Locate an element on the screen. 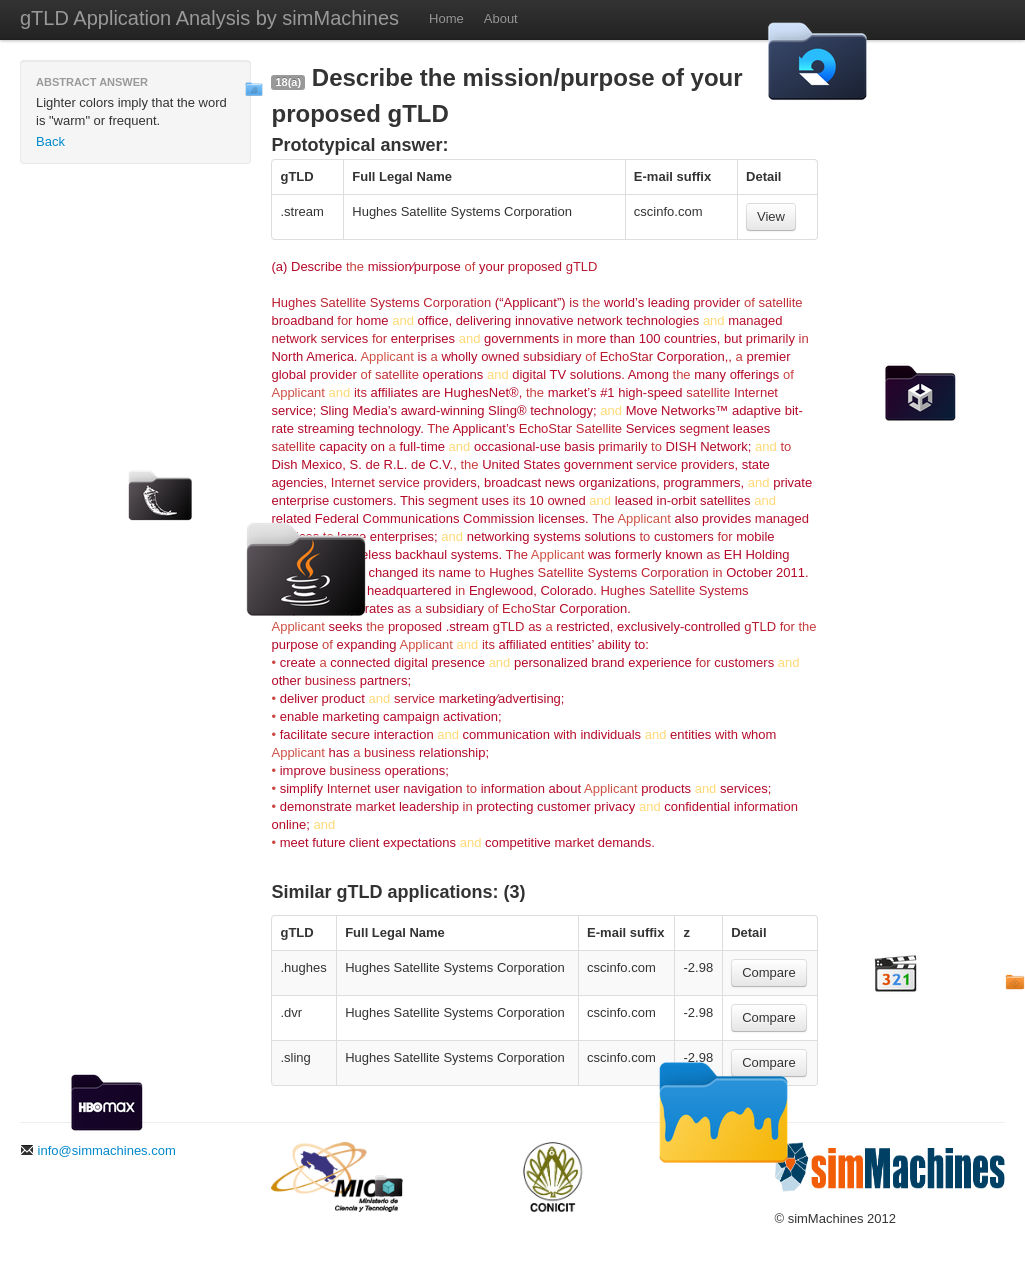 The width and height of the screenshot is (1025, 1277). open public or shared folder is located at coordinates (1015, 982).